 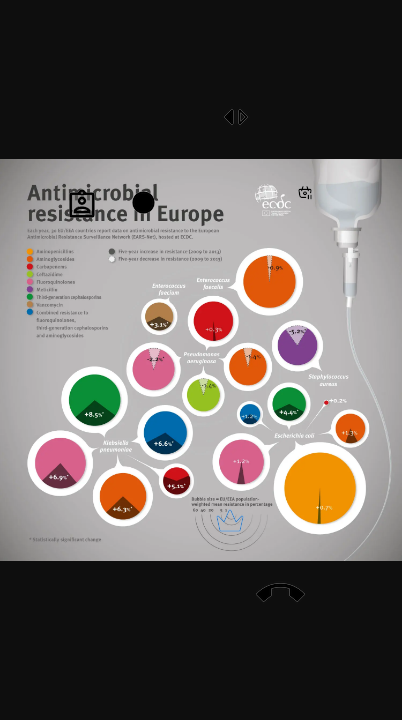 What do you see at coordinates (280, 593) in the screenshot?
I see `end the current phone call` at bounding box center [280, 593].